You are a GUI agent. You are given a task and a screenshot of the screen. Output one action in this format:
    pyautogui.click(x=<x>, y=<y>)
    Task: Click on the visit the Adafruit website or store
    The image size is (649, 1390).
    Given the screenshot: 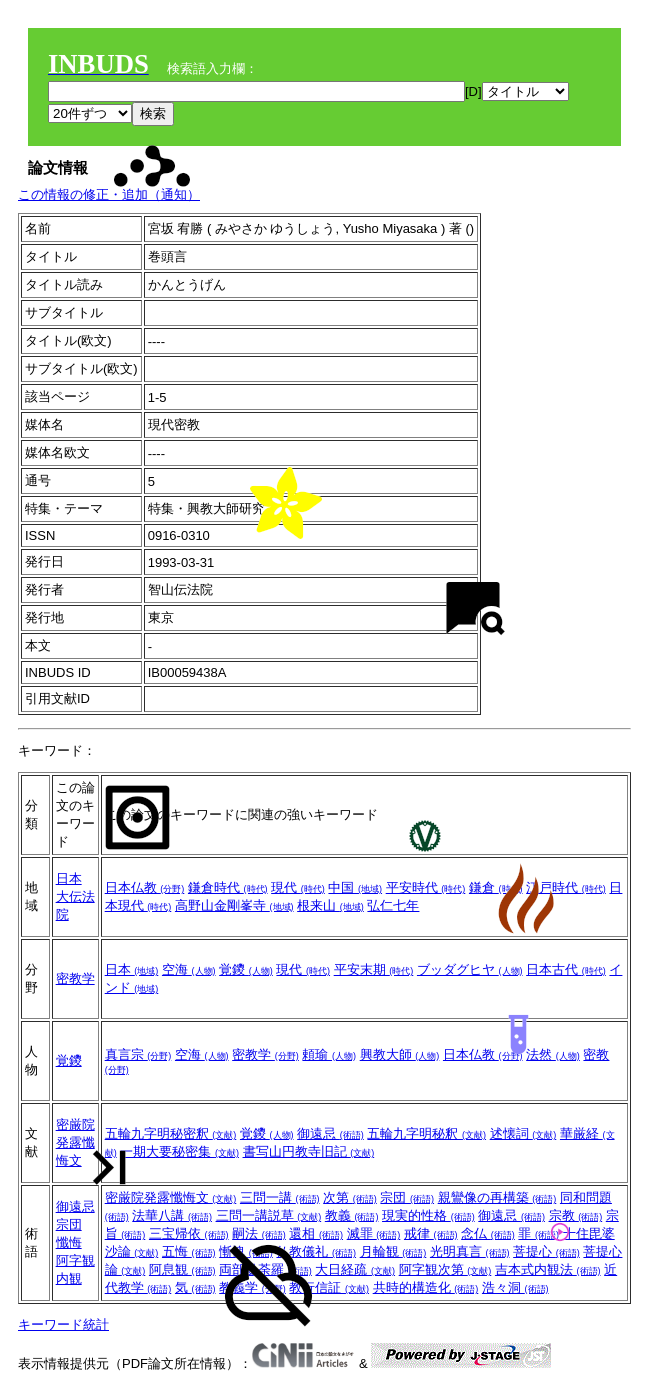 What is the action you would take?
    pyautogui.click(x=286, y=503)
    